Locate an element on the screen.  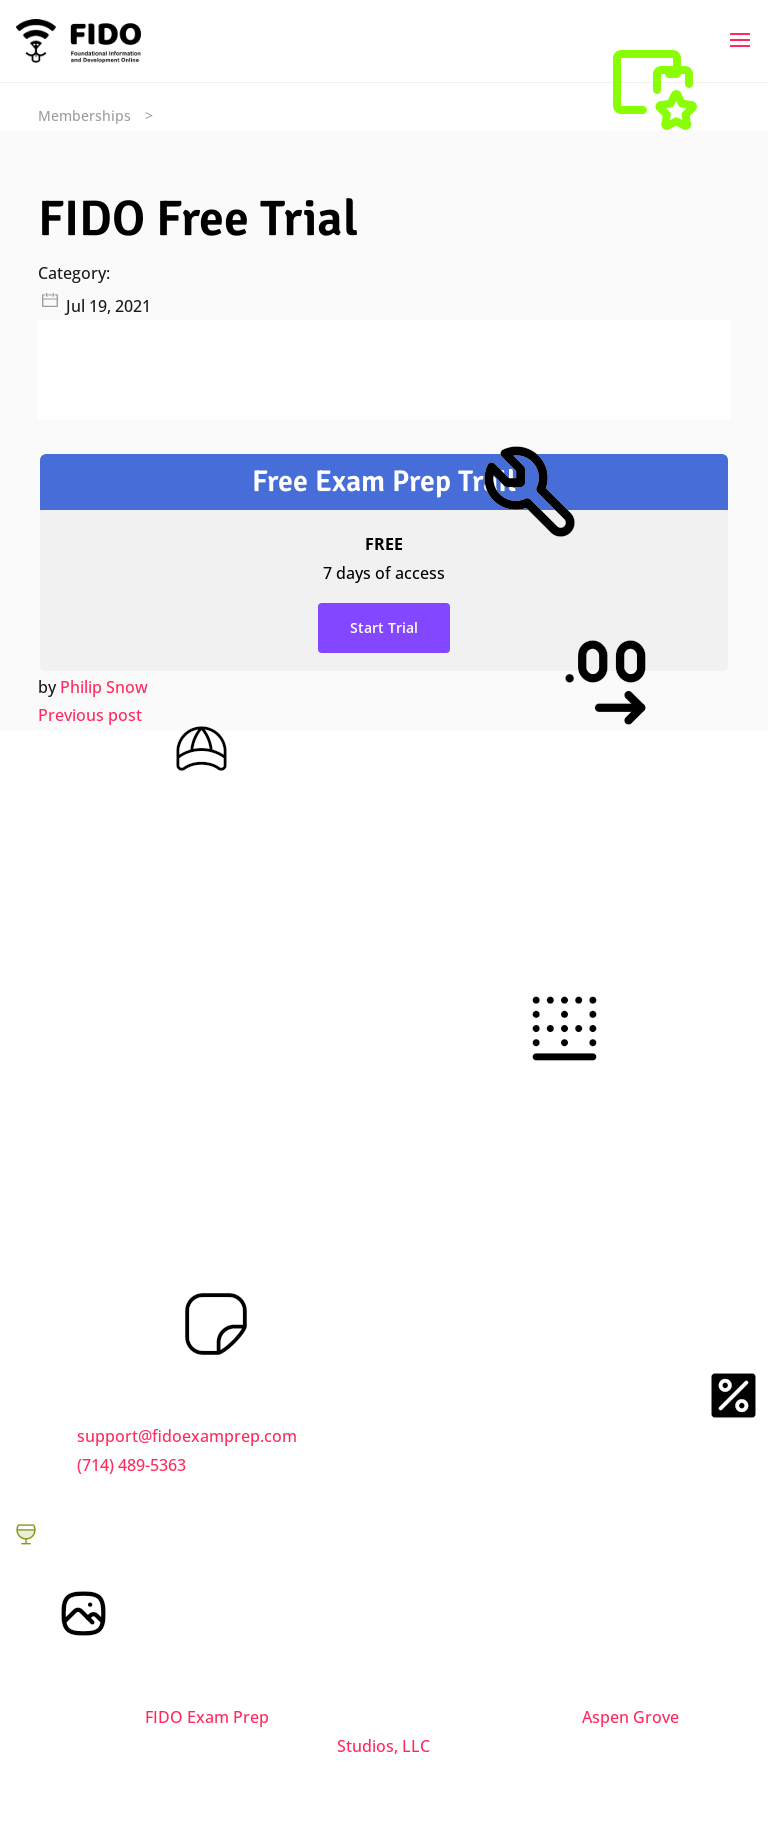
view photo gallery is located at coordinates (83, 1613).